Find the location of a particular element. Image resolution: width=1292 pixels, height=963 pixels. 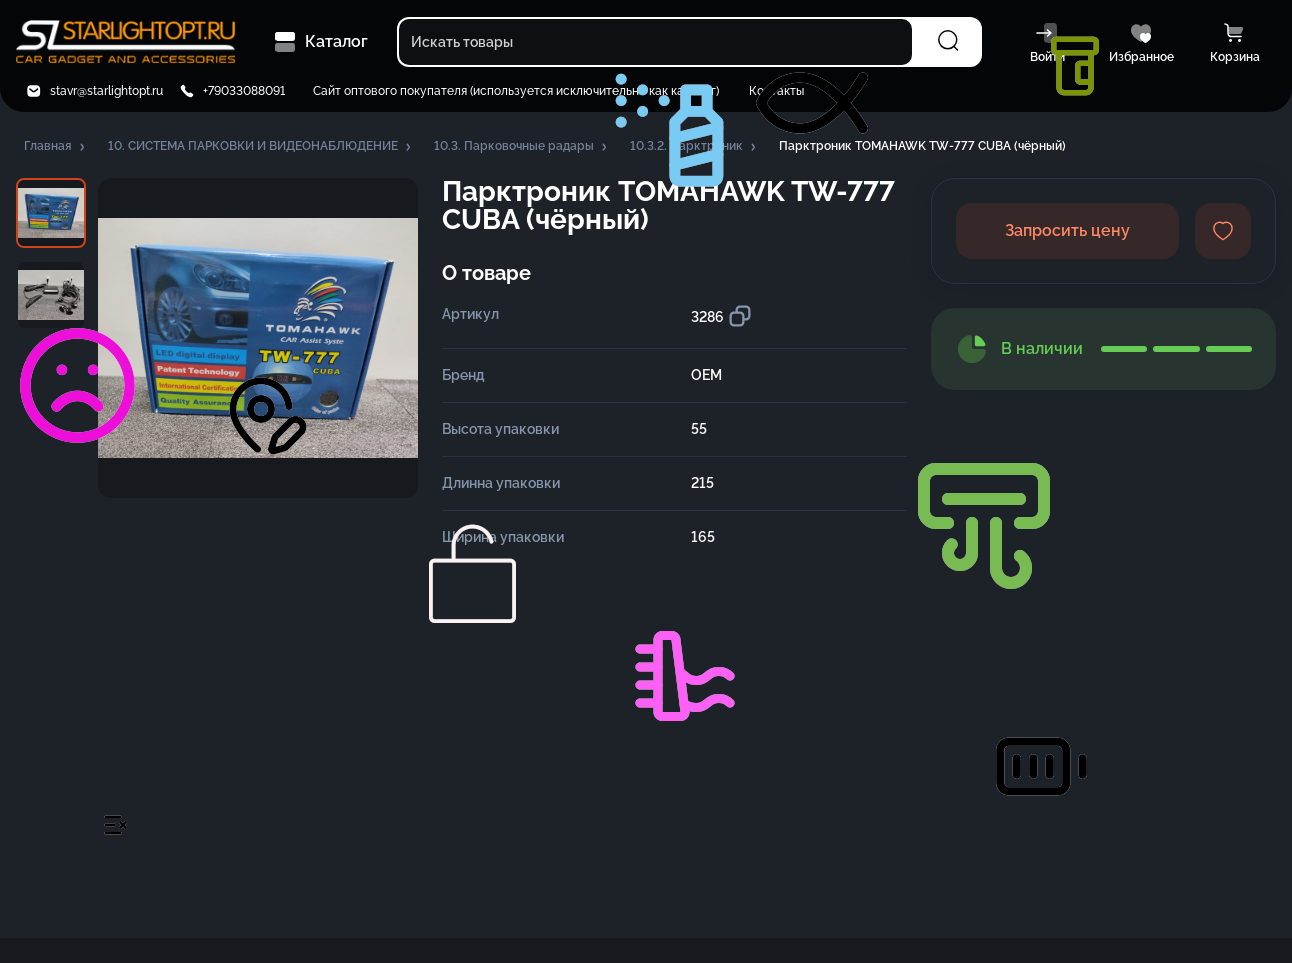

submit negative feedback or rating is located at coordinates (77, 385).